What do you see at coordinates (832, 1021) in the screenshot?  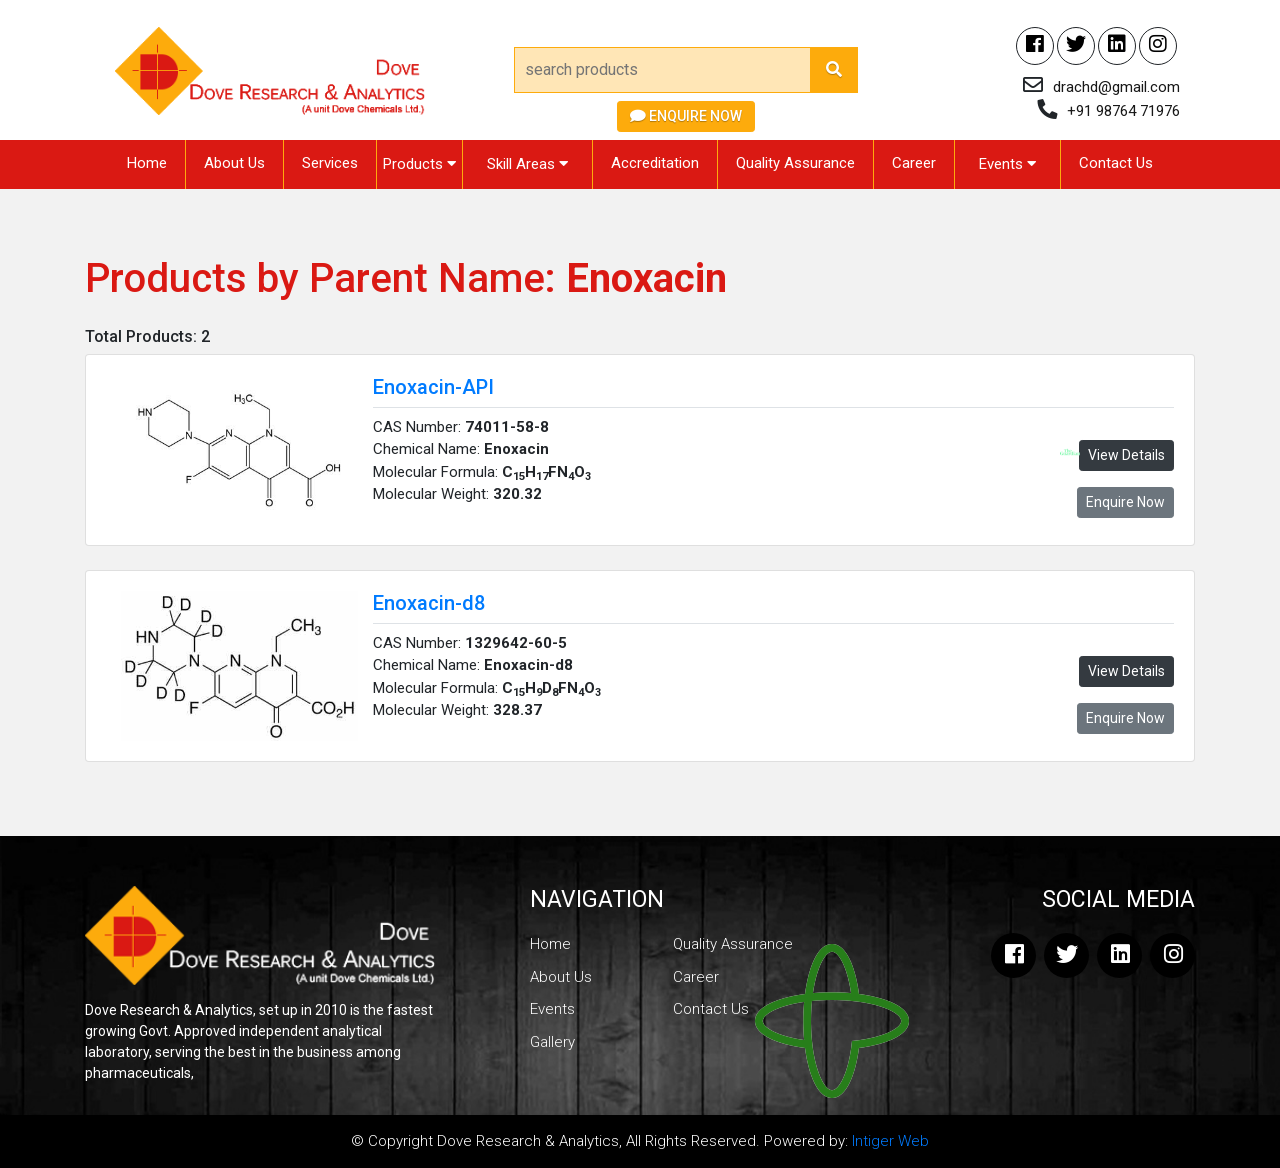 I see `Temporal workflow platform logo` at bounding box center [832, 1021].